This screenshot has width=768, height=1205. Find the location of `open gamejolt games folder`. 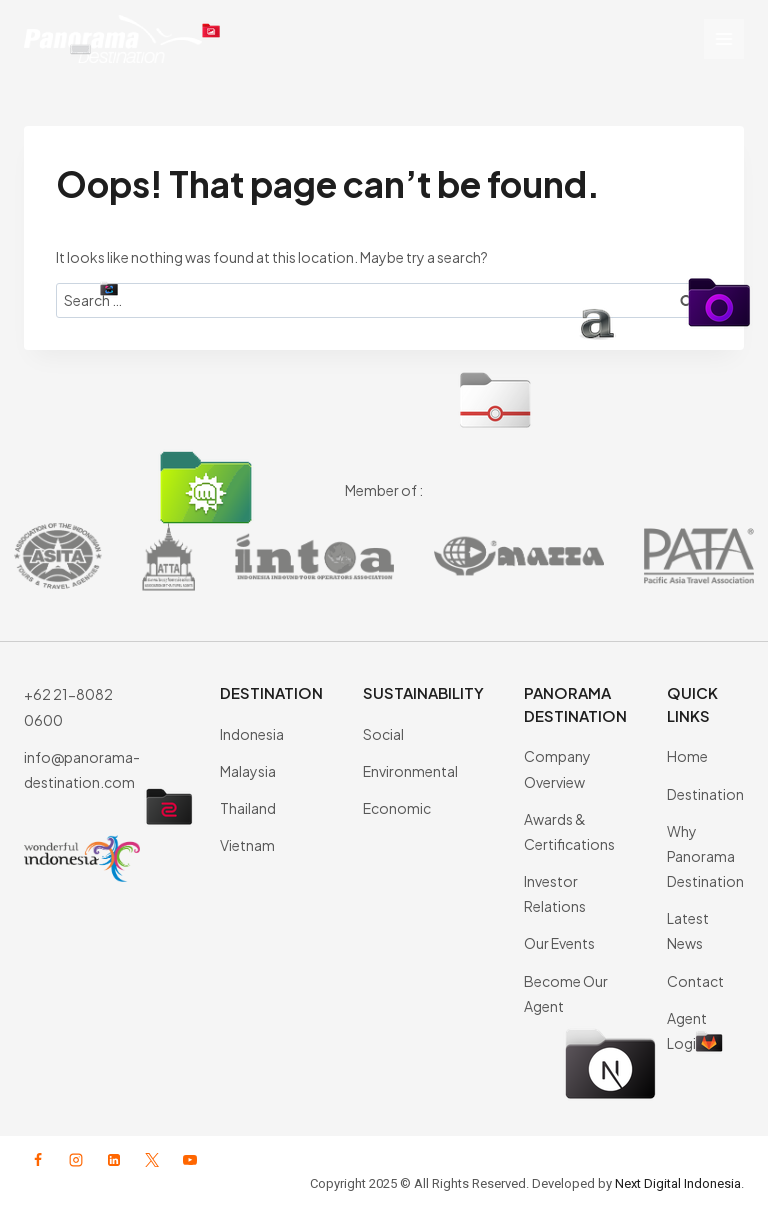

open gamejolt games folder is located at coordinates (206, 490).